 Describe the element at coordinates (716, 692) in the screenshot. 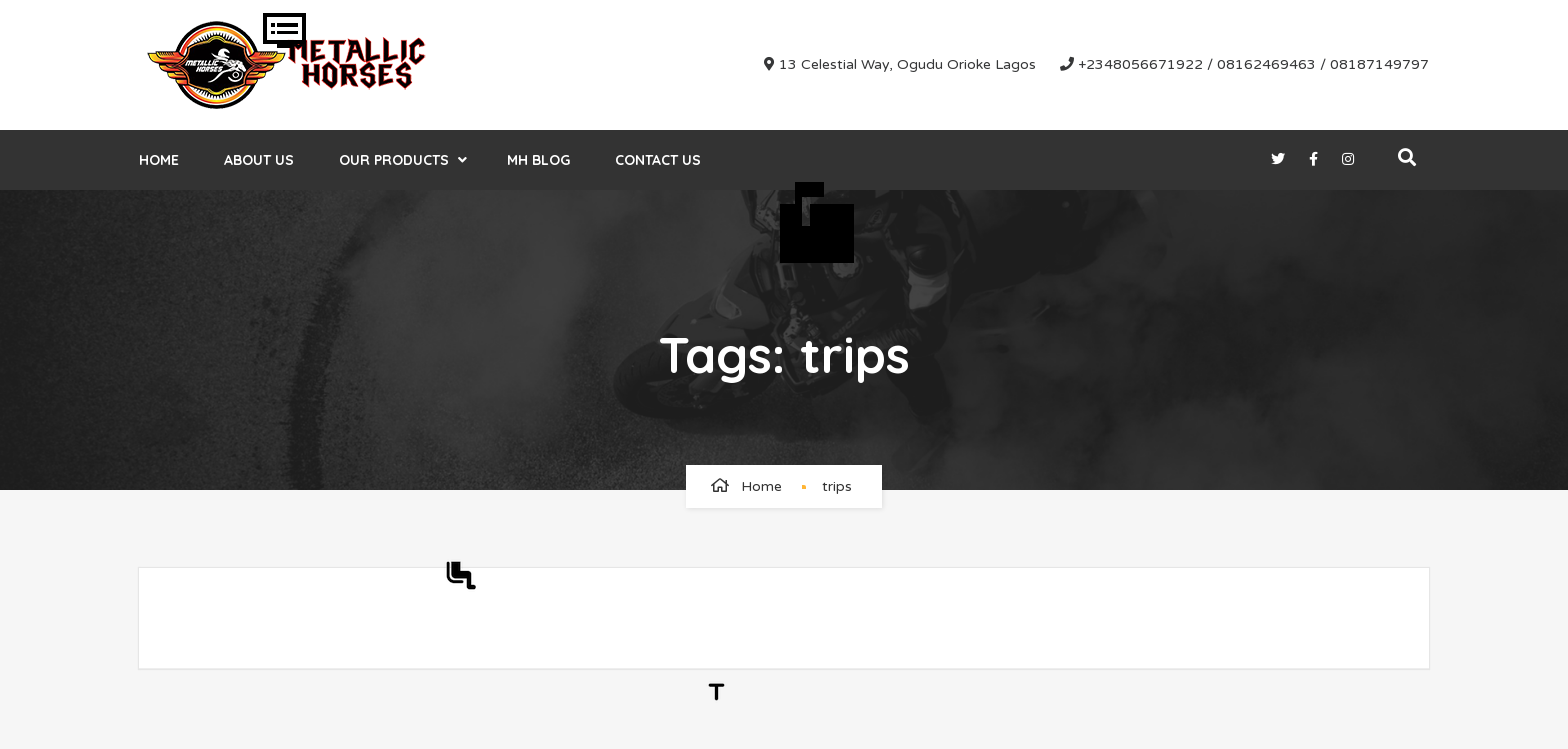

I see `add or edit a title` at that location.